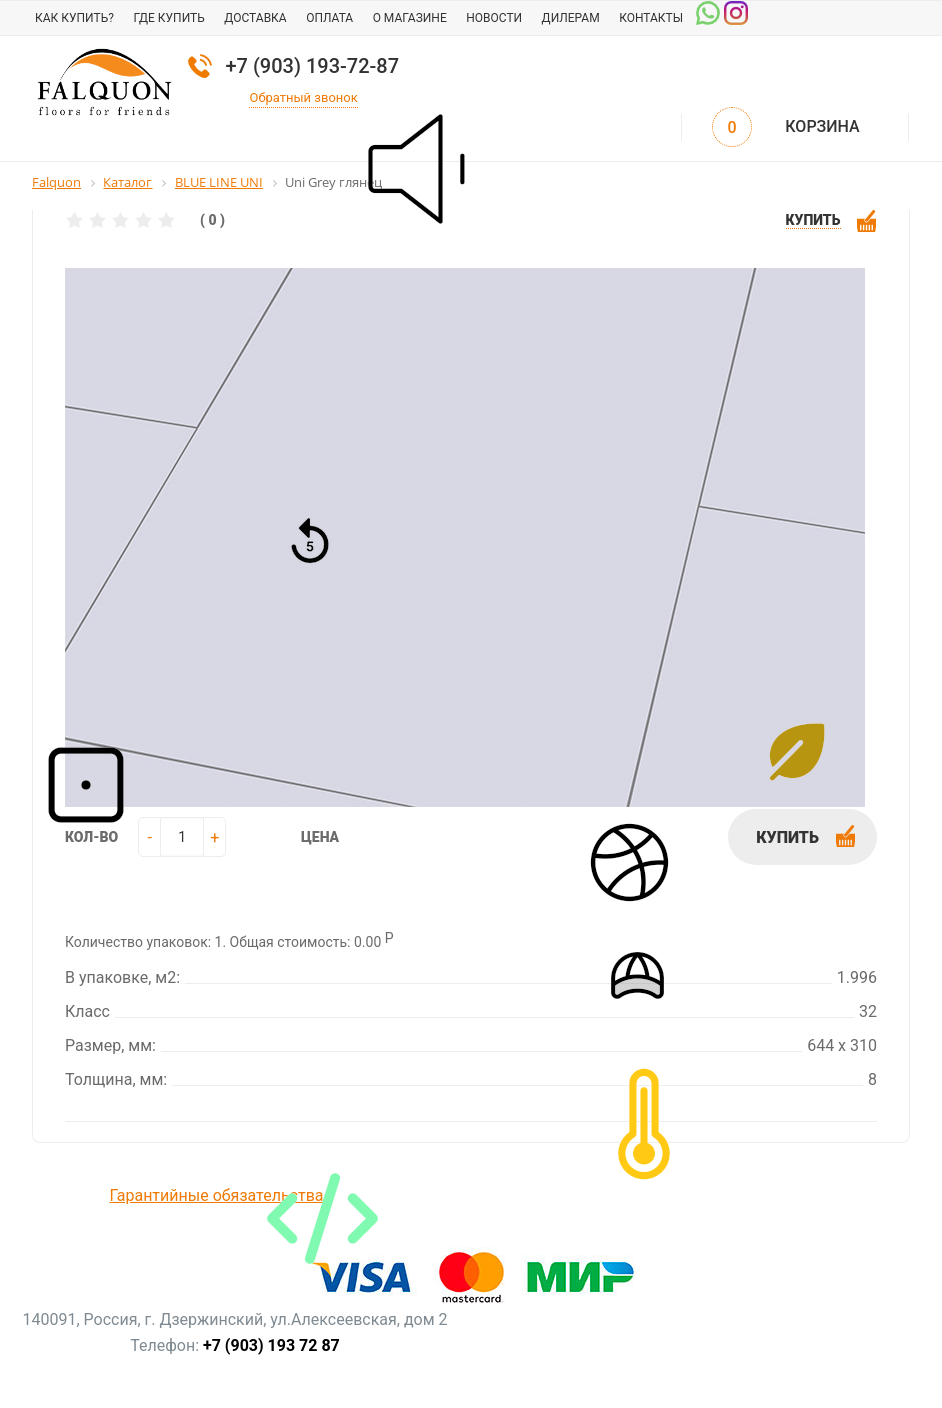 This screenshot has width=942, height=1408. I want to click on indicates eco-friendly or sustainable option, so click(796, 752).